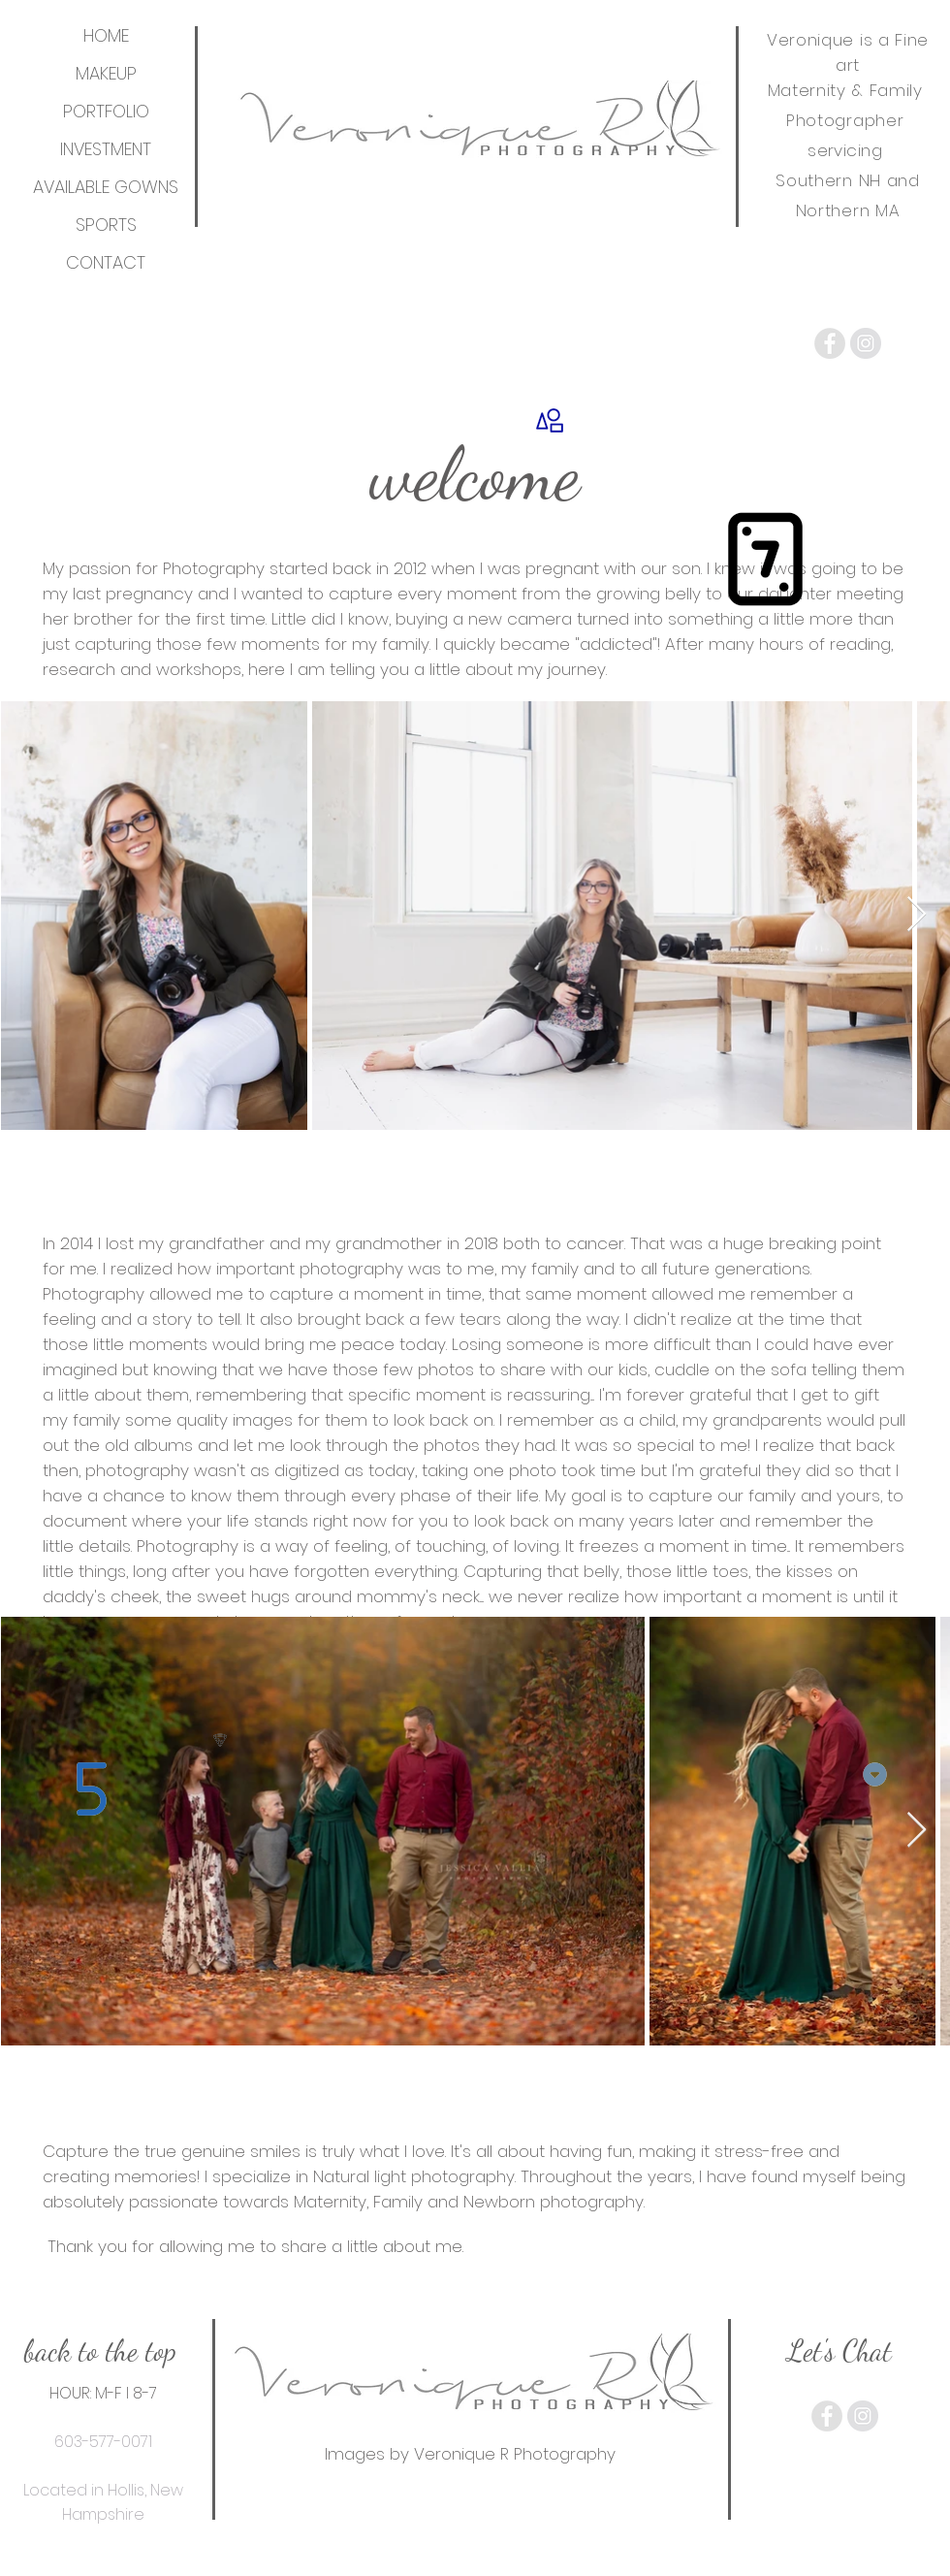 The height and width of the screenshot is (2576, 950). Describe the element at coordinates (874, 1774) in the screenshot. I see `expand dropdown menu` at that location.